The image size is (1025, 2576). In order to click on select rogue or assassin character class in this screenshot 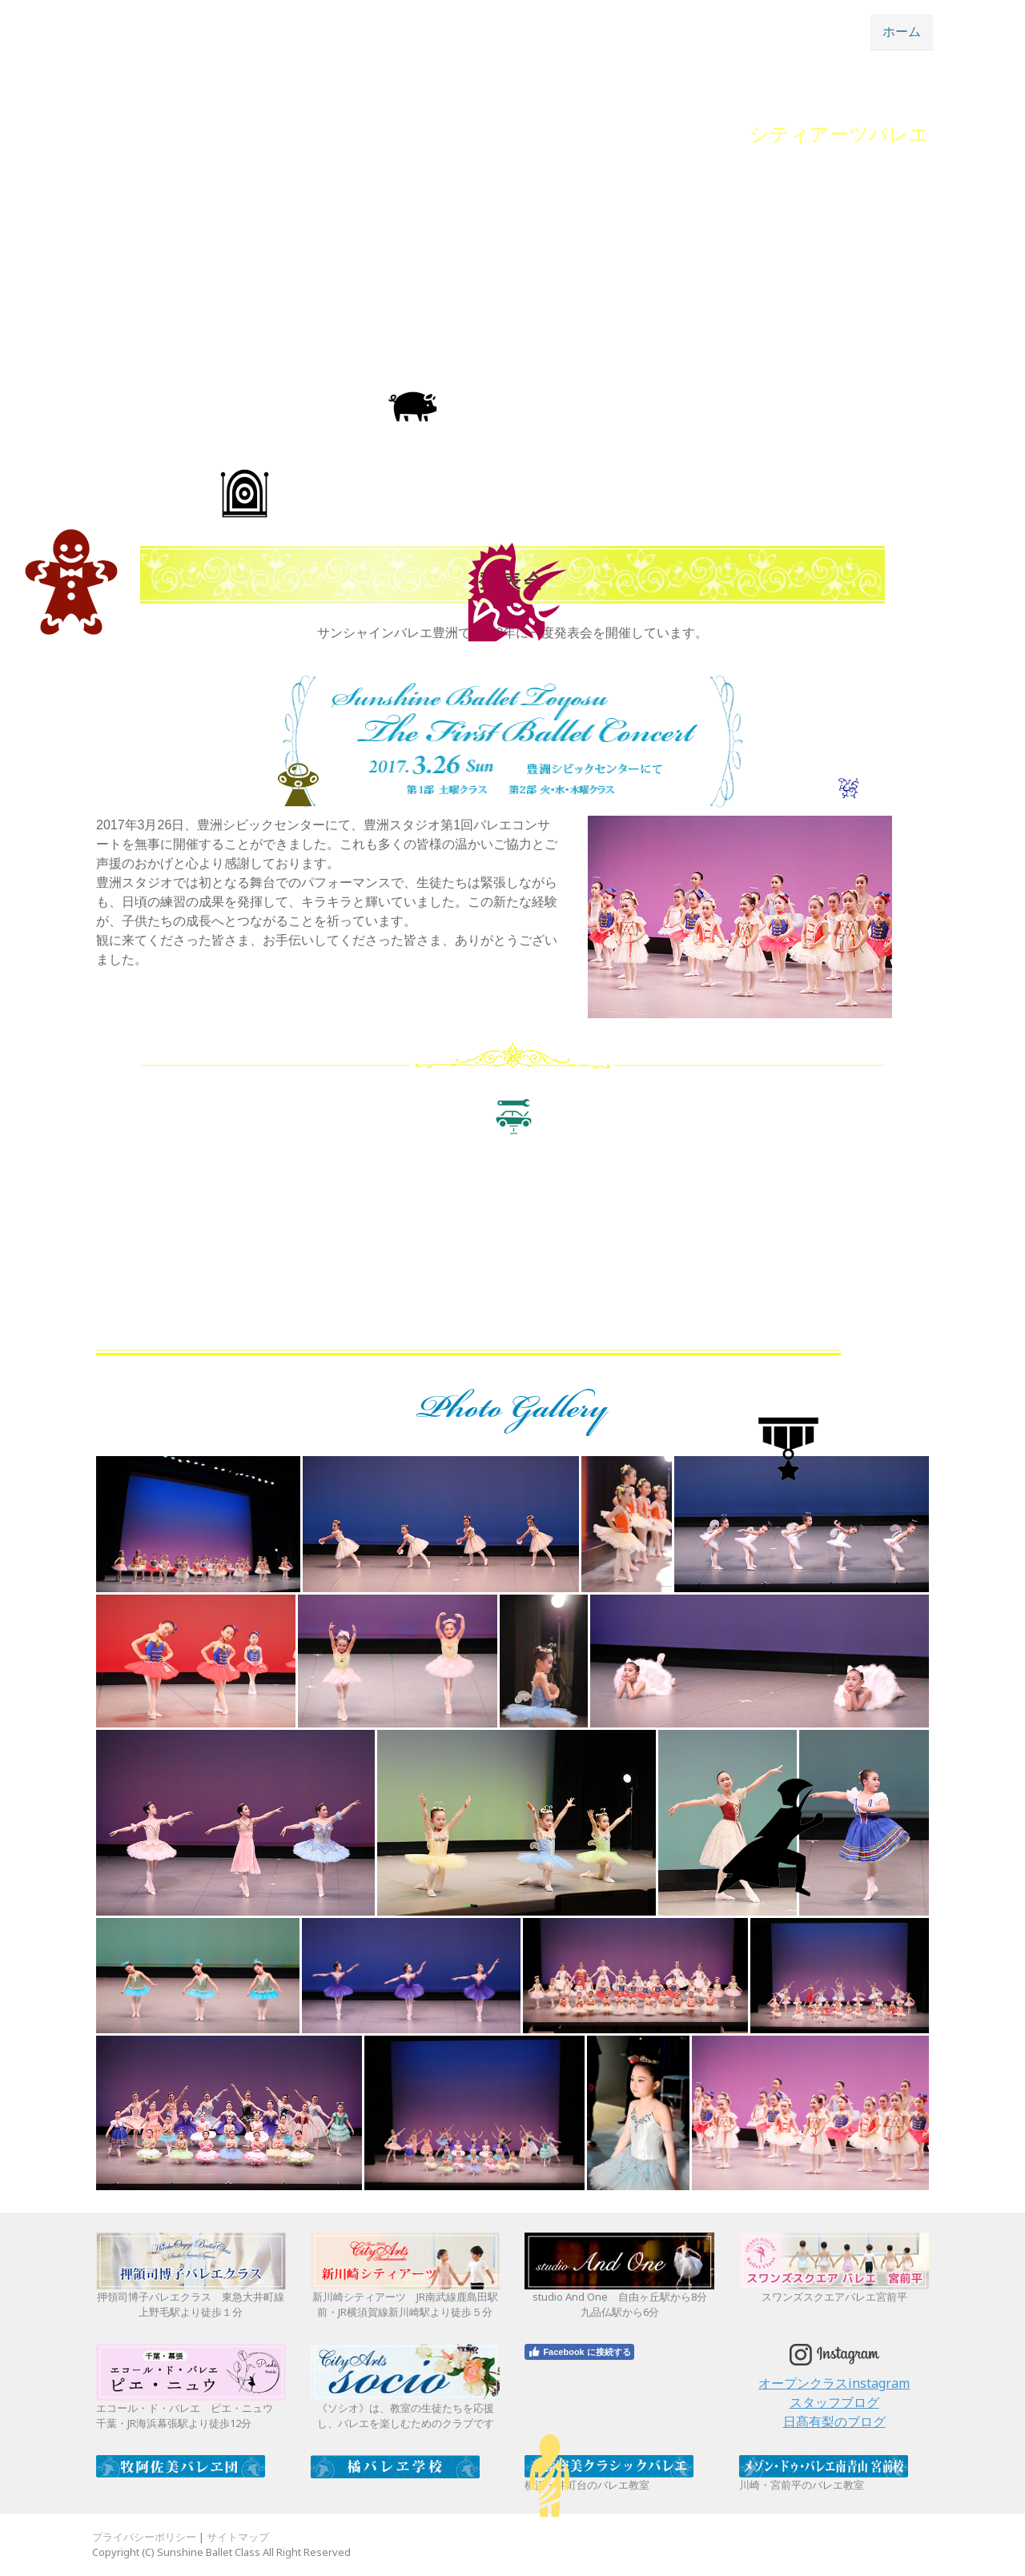, I will do `click(770, 1837)`.